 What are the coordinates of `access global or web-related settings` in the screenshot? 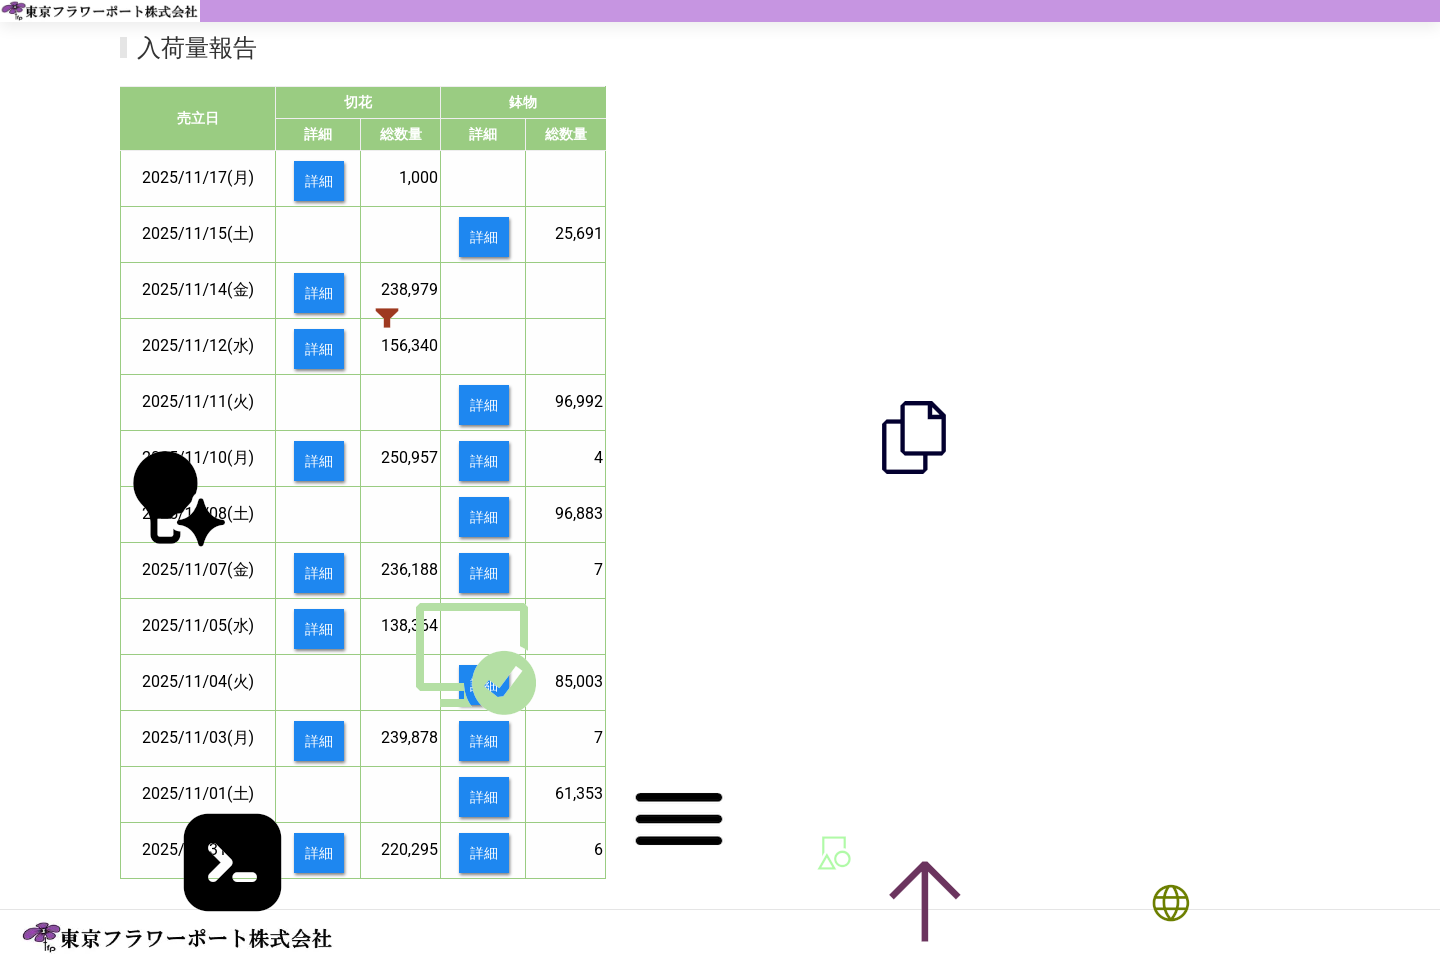 It's located at (1169, 904).